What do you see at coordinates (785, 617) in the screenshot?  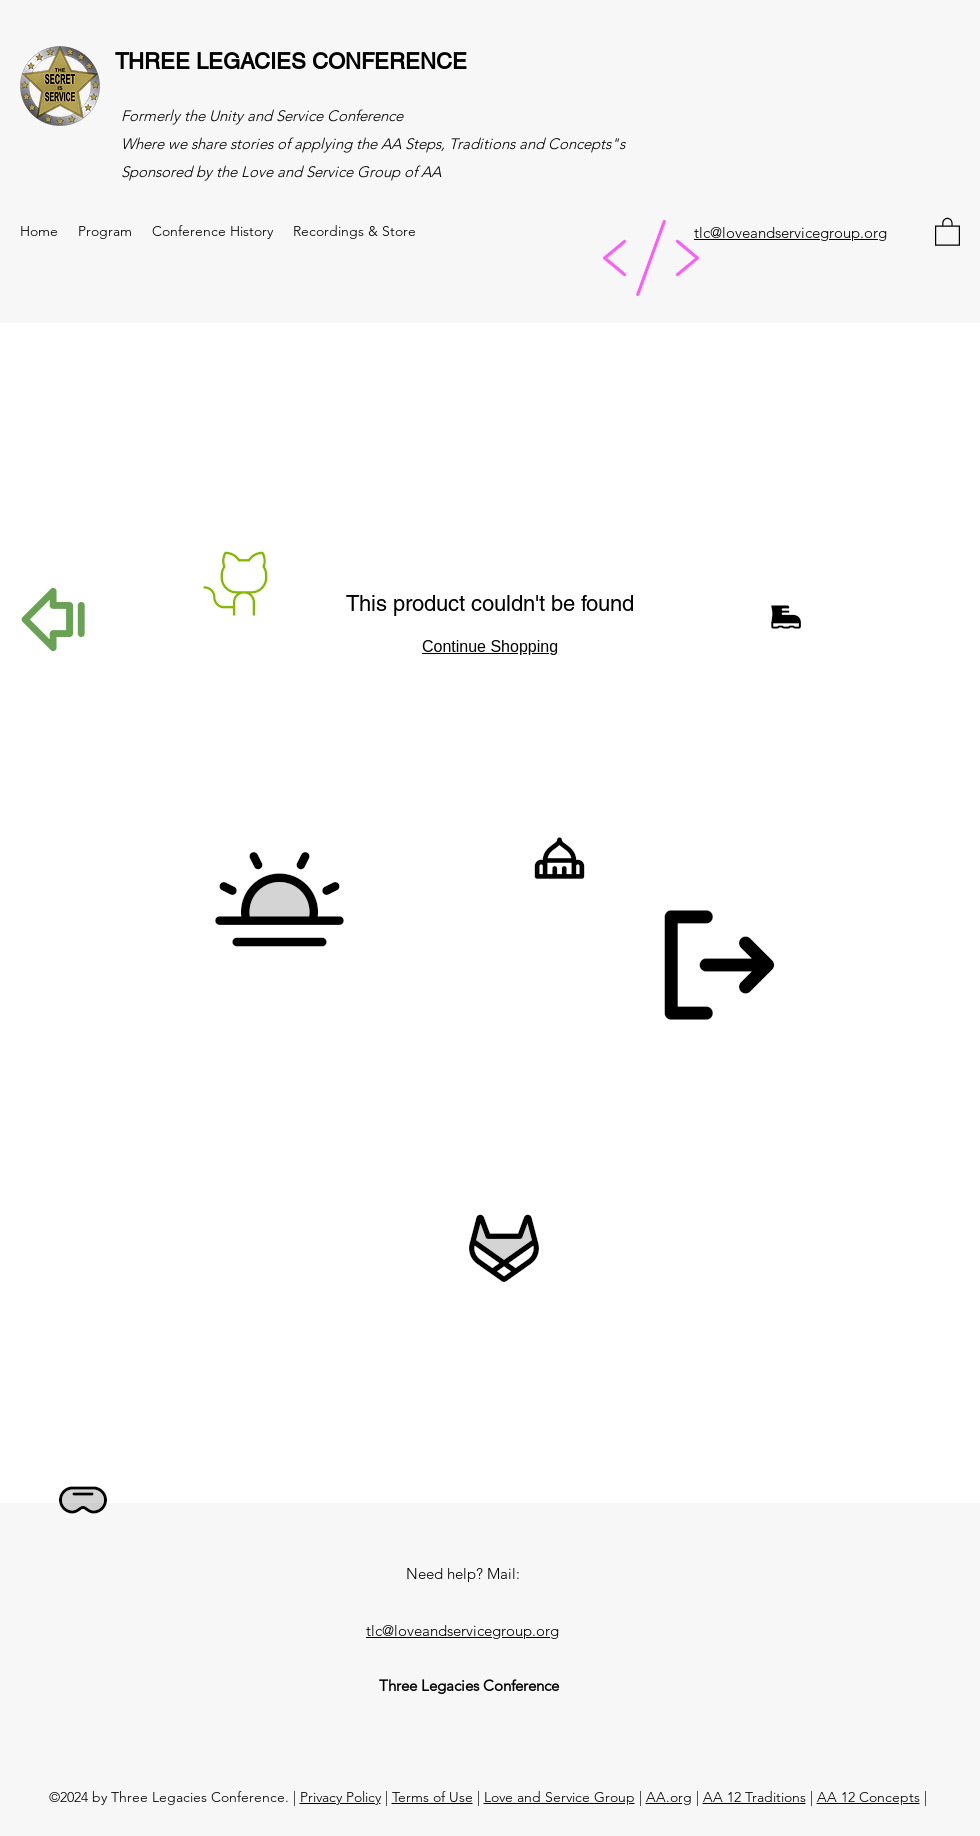 I see `view footwear or shoe options` at bounding box center [785, 617].